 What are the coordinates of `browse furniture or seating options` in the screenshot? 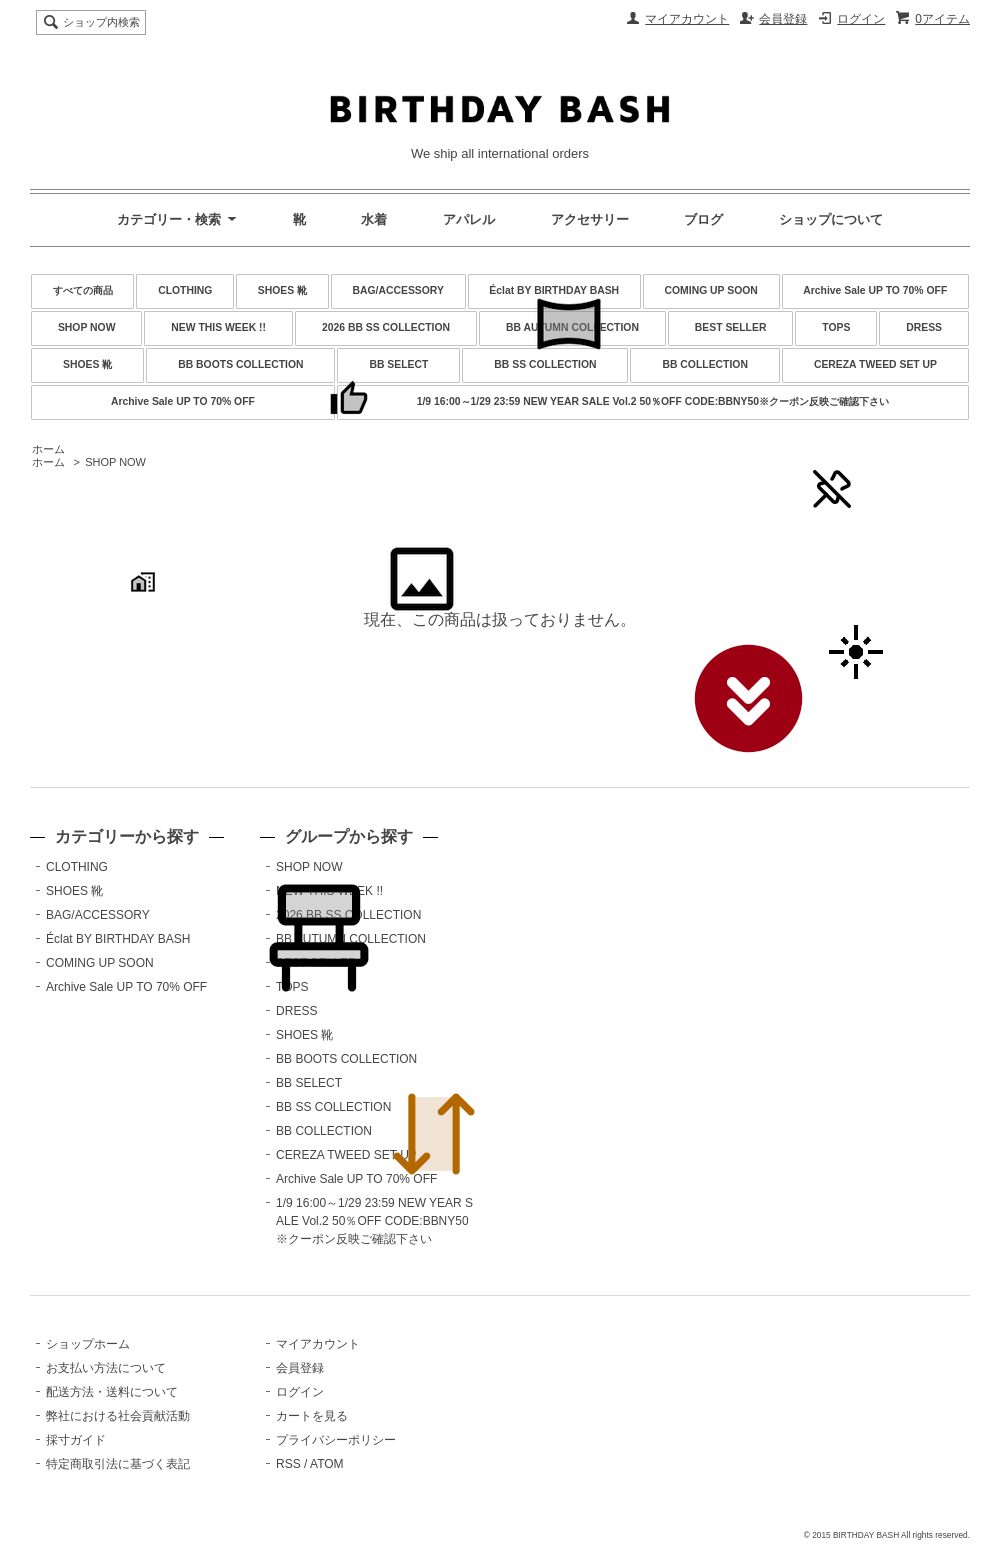 It's located at (319, 938).